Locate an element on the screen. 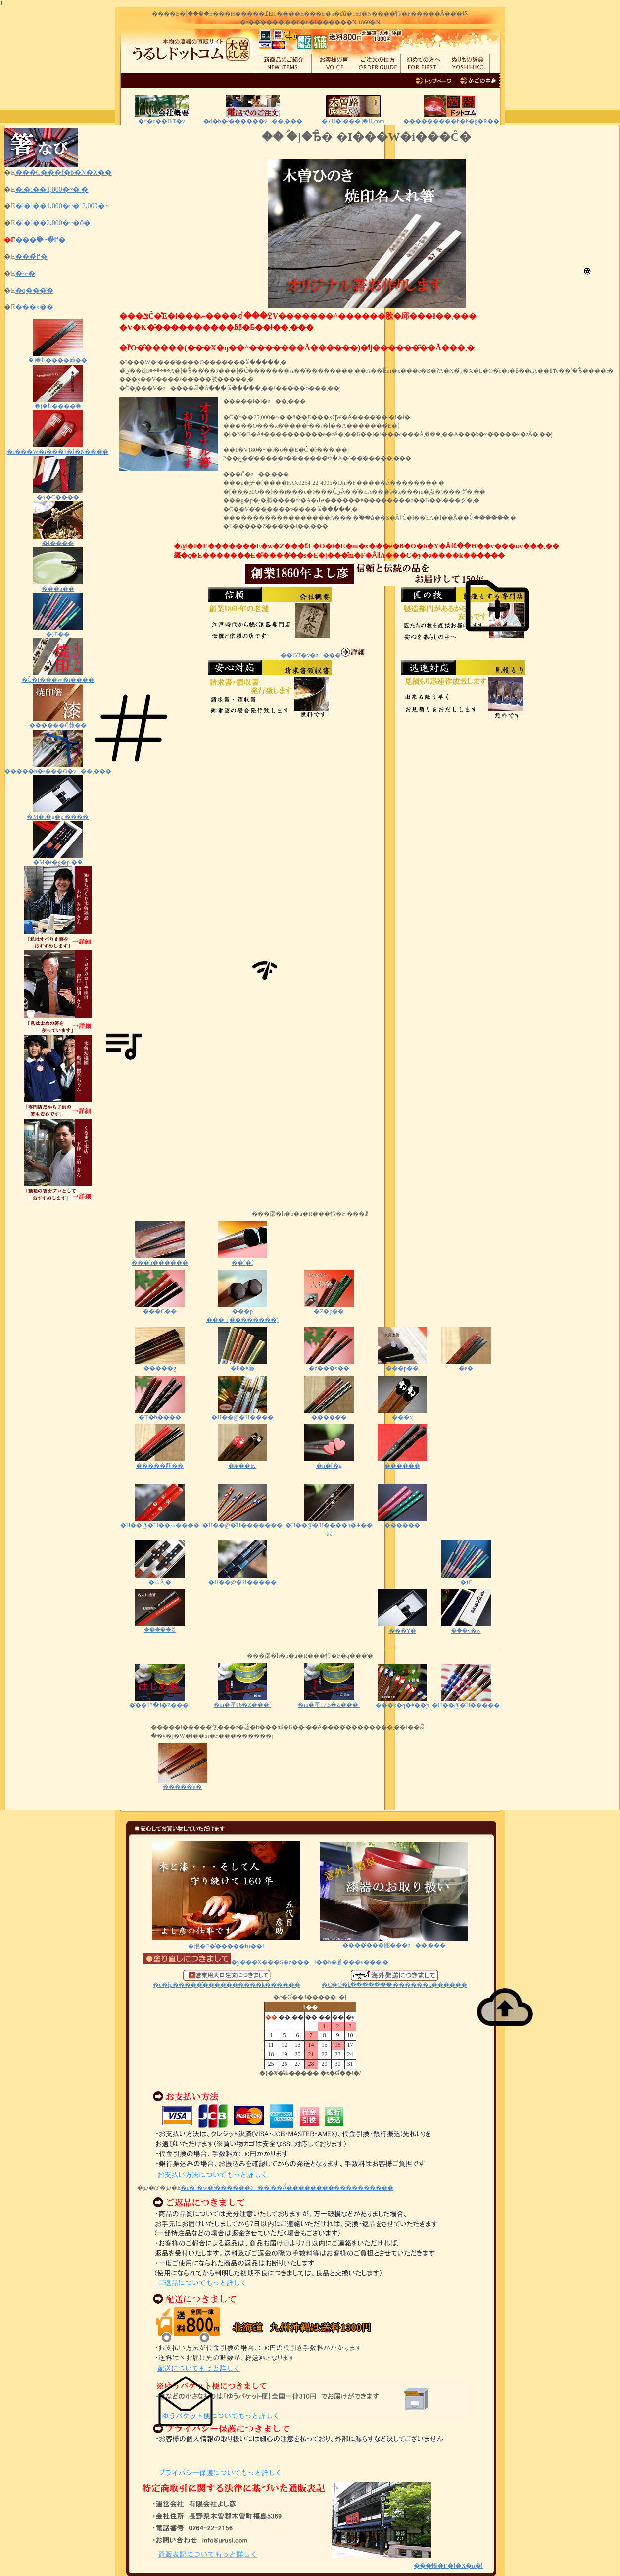 The width and height of the screenshot is (620, 2576). upload files to cloud storage is located at coordinates (505, 2007).